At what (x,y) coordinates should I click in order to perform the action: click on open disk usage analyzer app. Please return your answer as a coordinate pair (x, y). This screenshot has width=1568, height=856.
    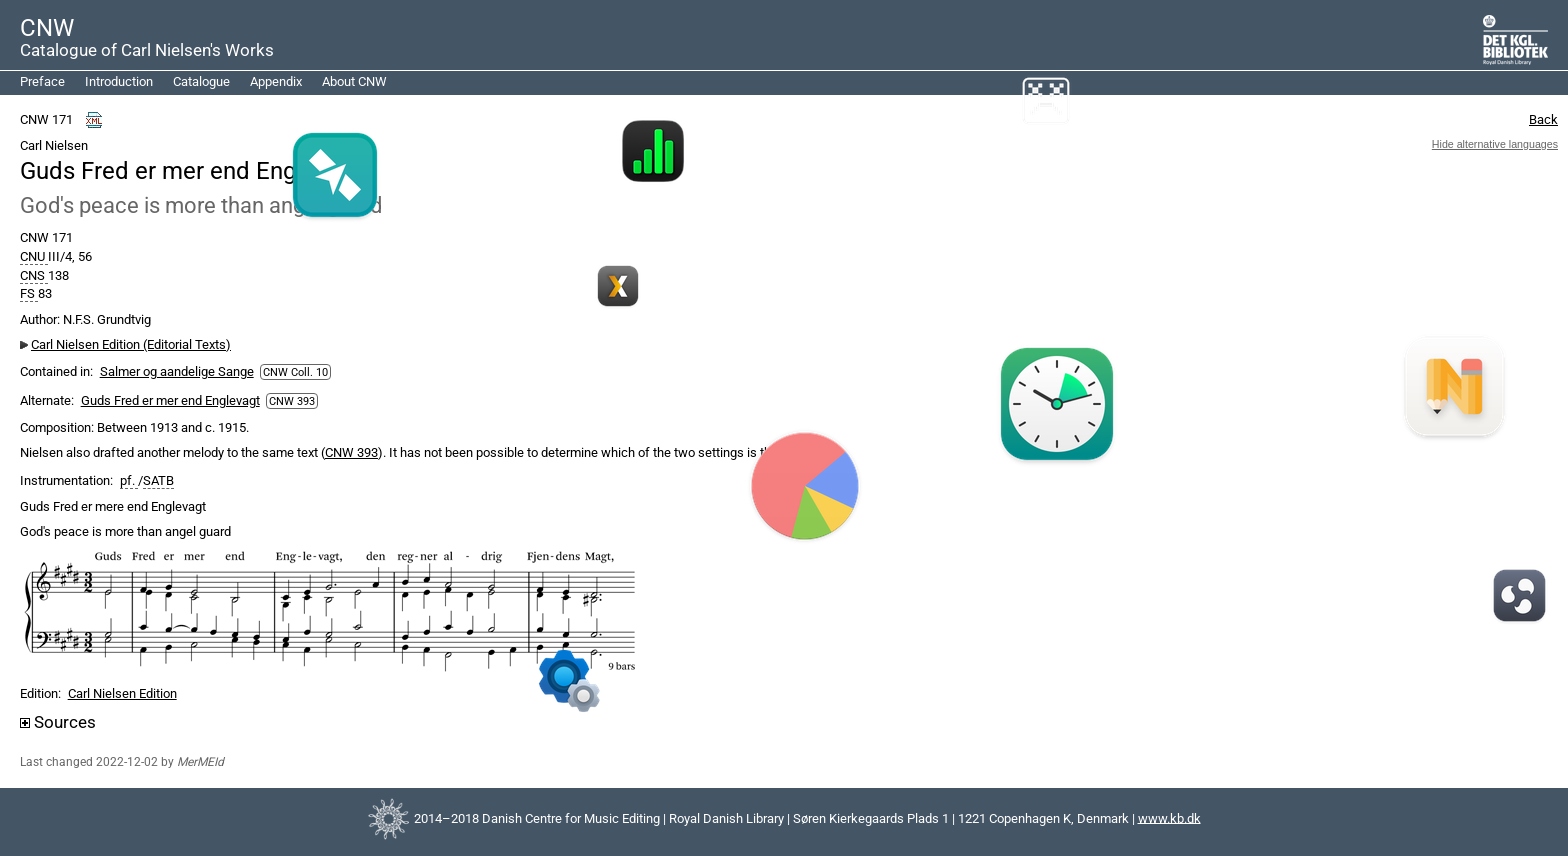
    Looking at the image, I should click on (805, 486).